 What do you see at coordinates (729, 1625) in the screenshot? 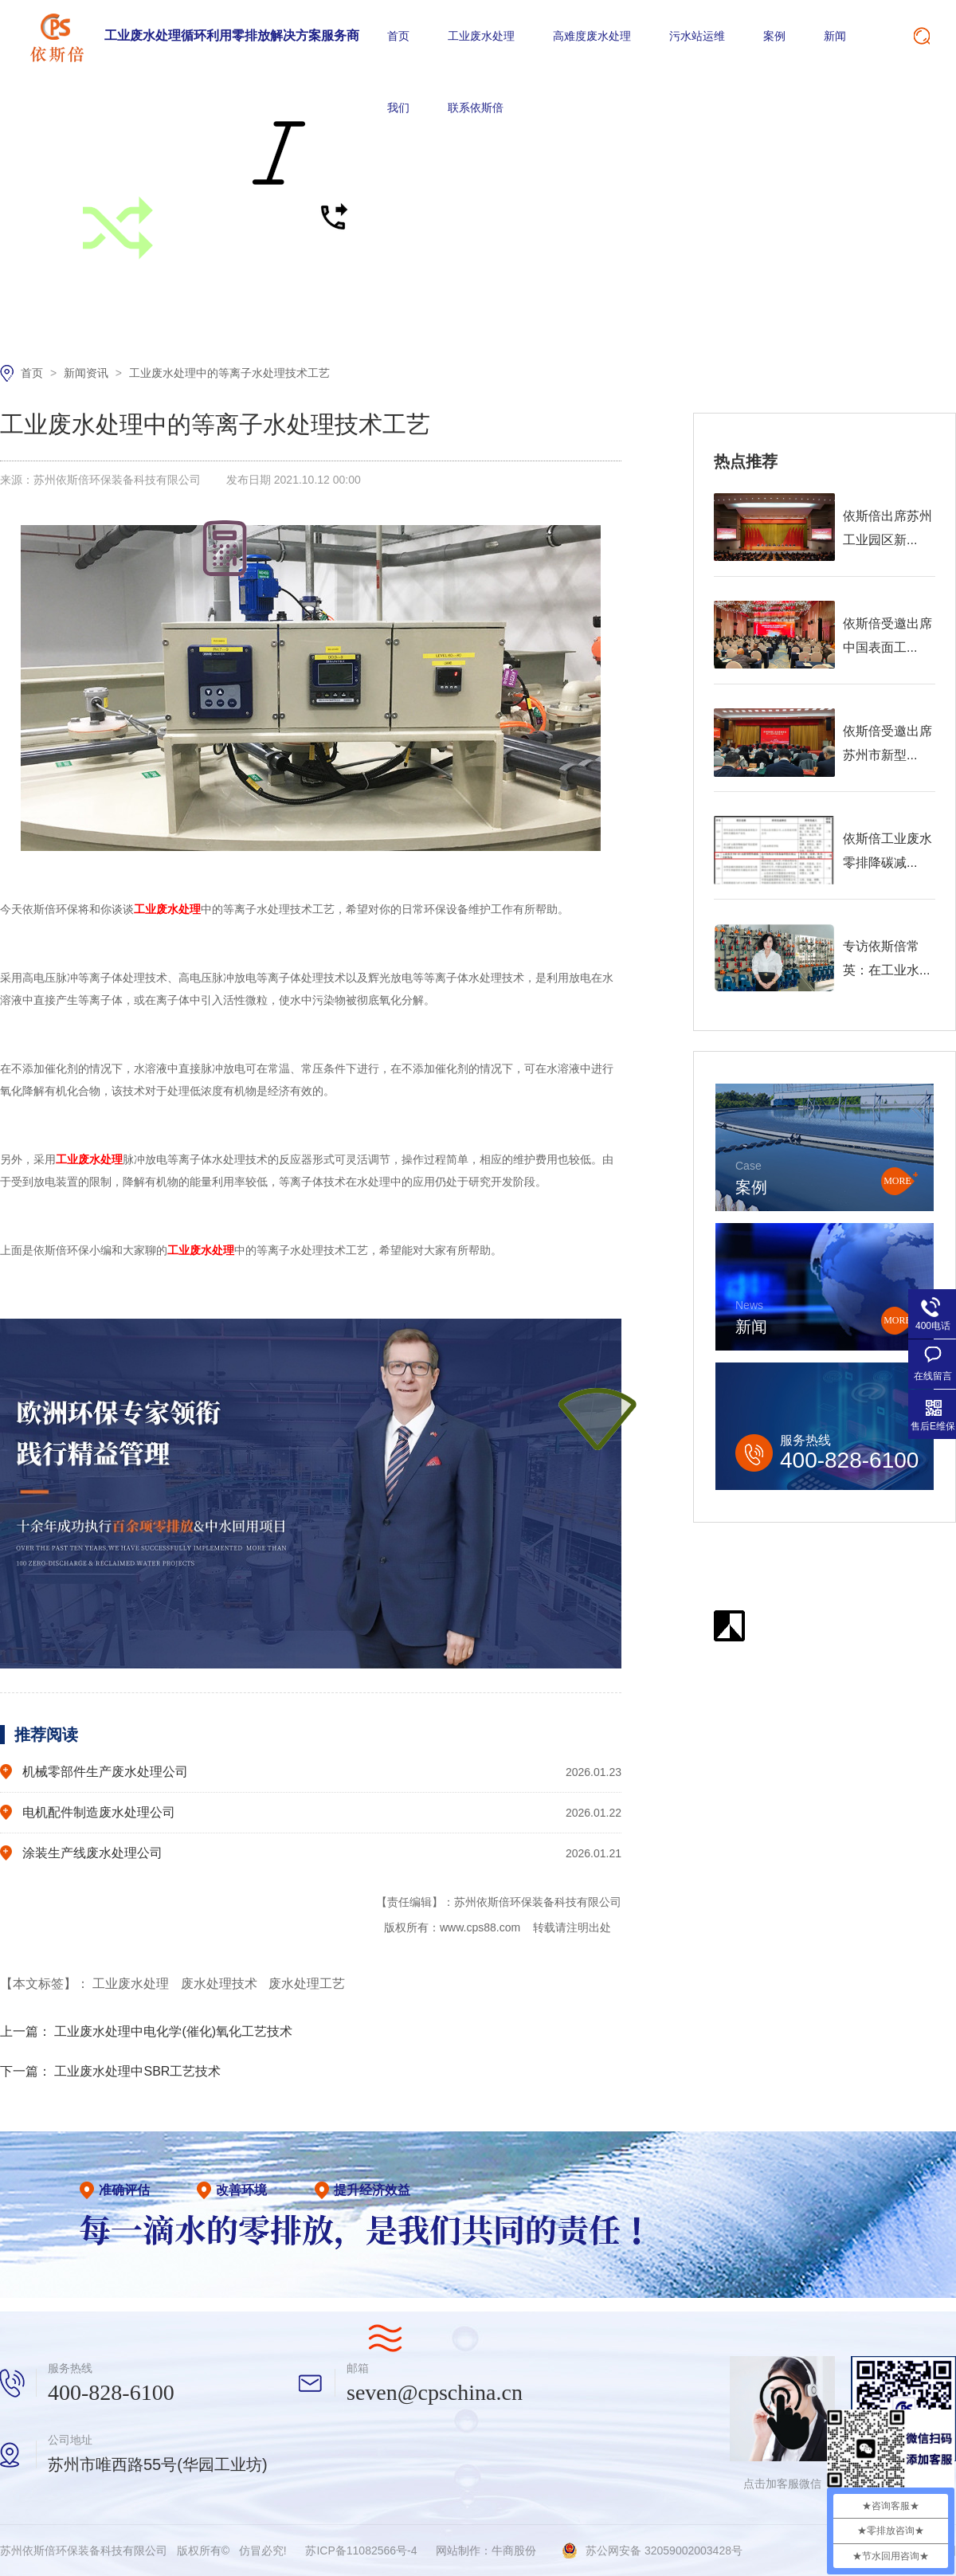
I see `apply black and white filter to image` at bounding box center [729, 1625].